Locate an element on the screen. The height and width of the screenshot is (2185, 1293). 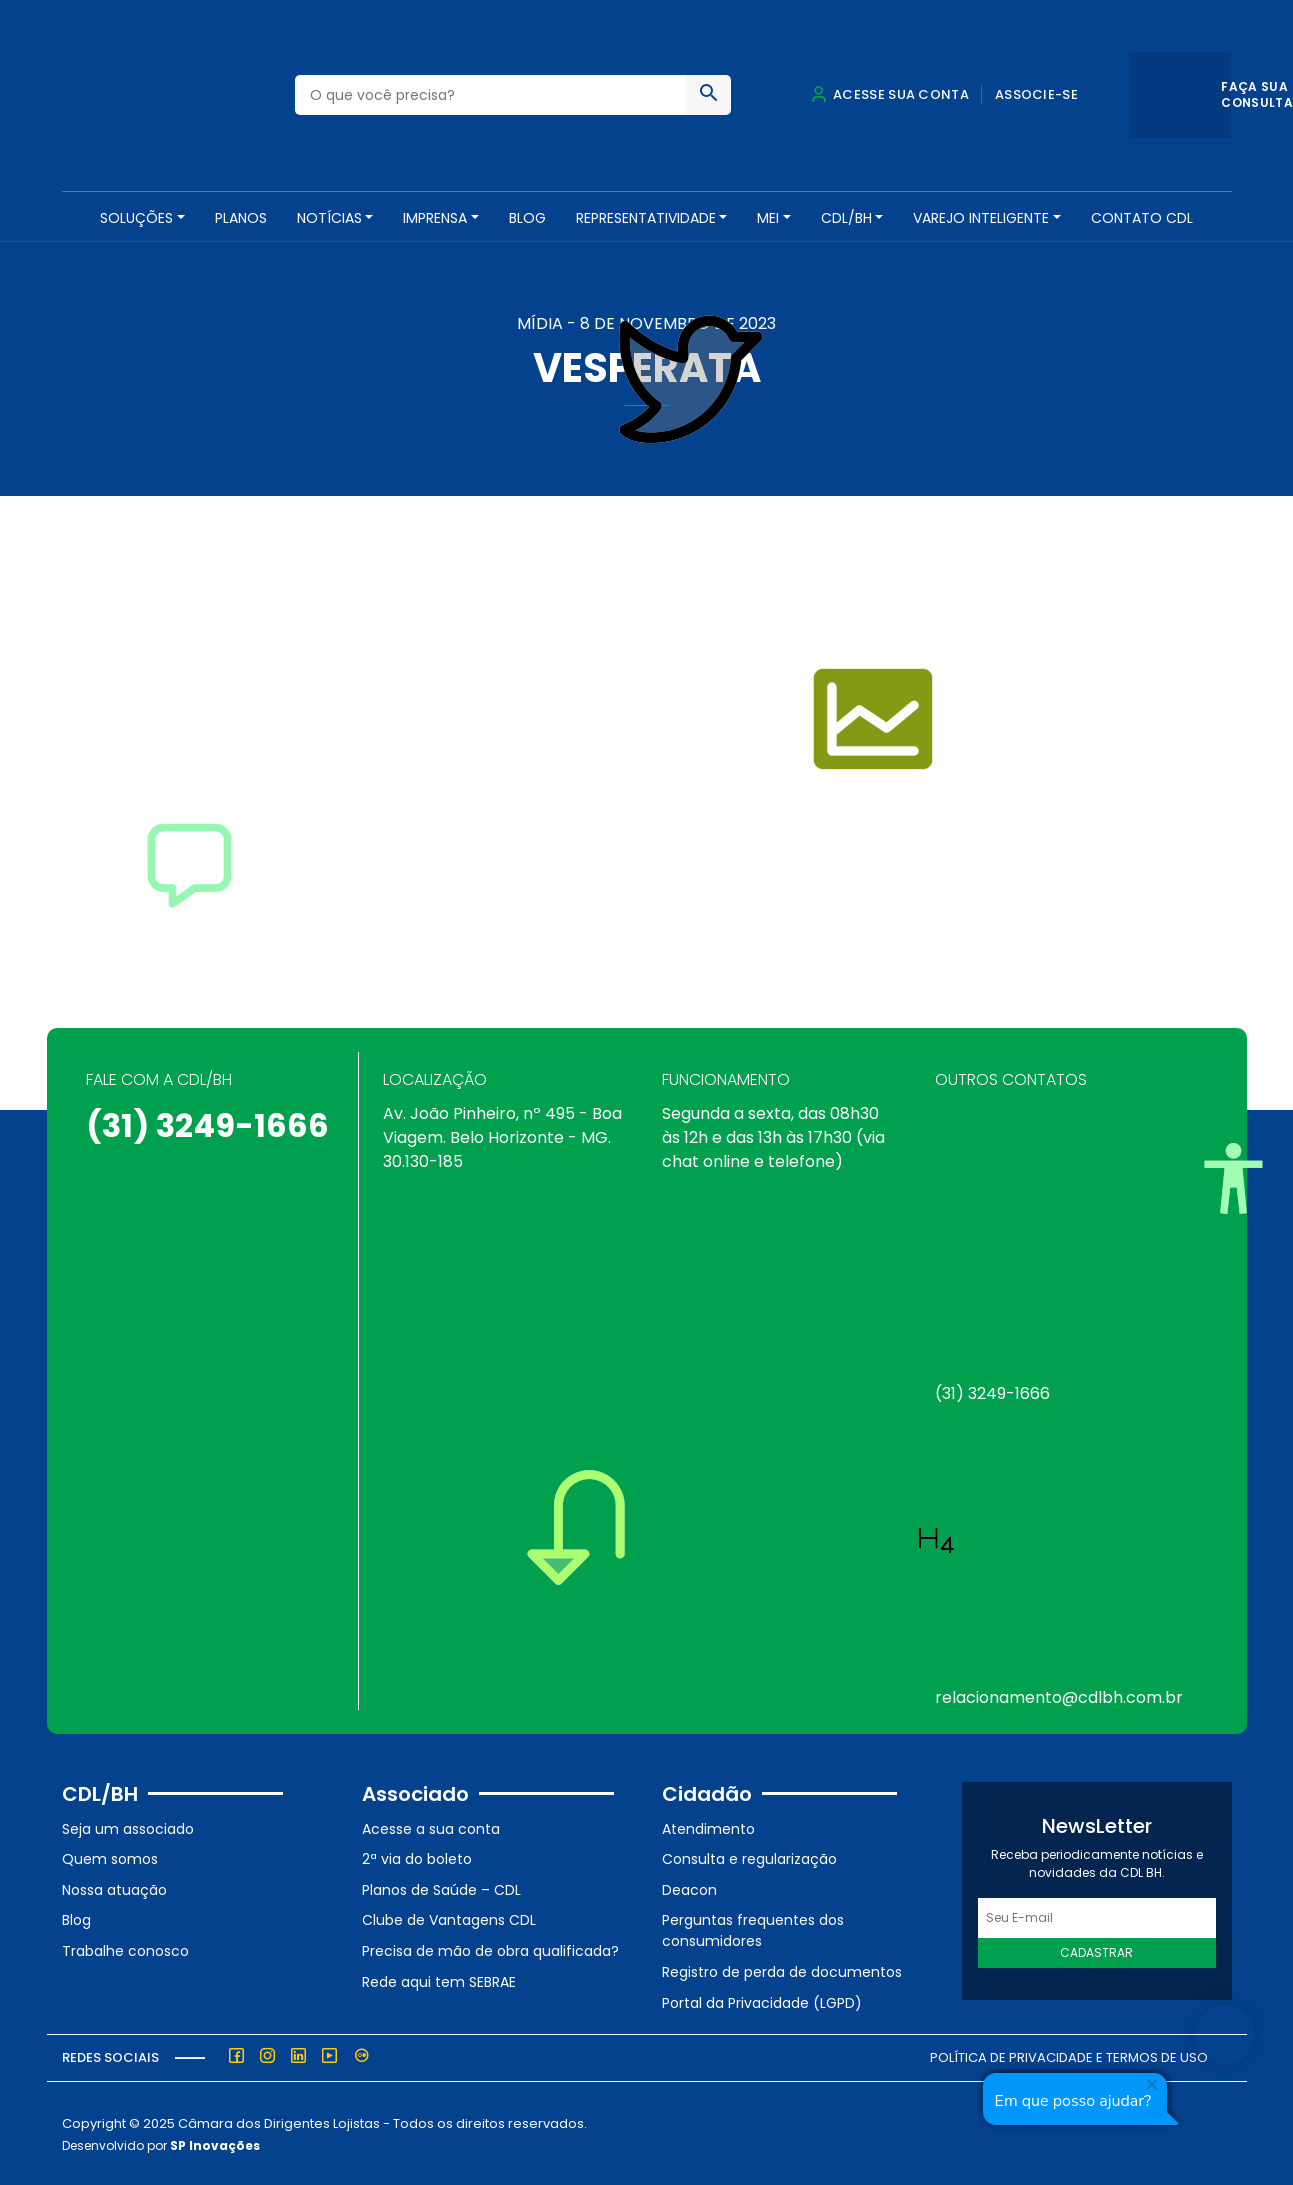
format text as heading level 4 is located at coordinates (934, 1540).